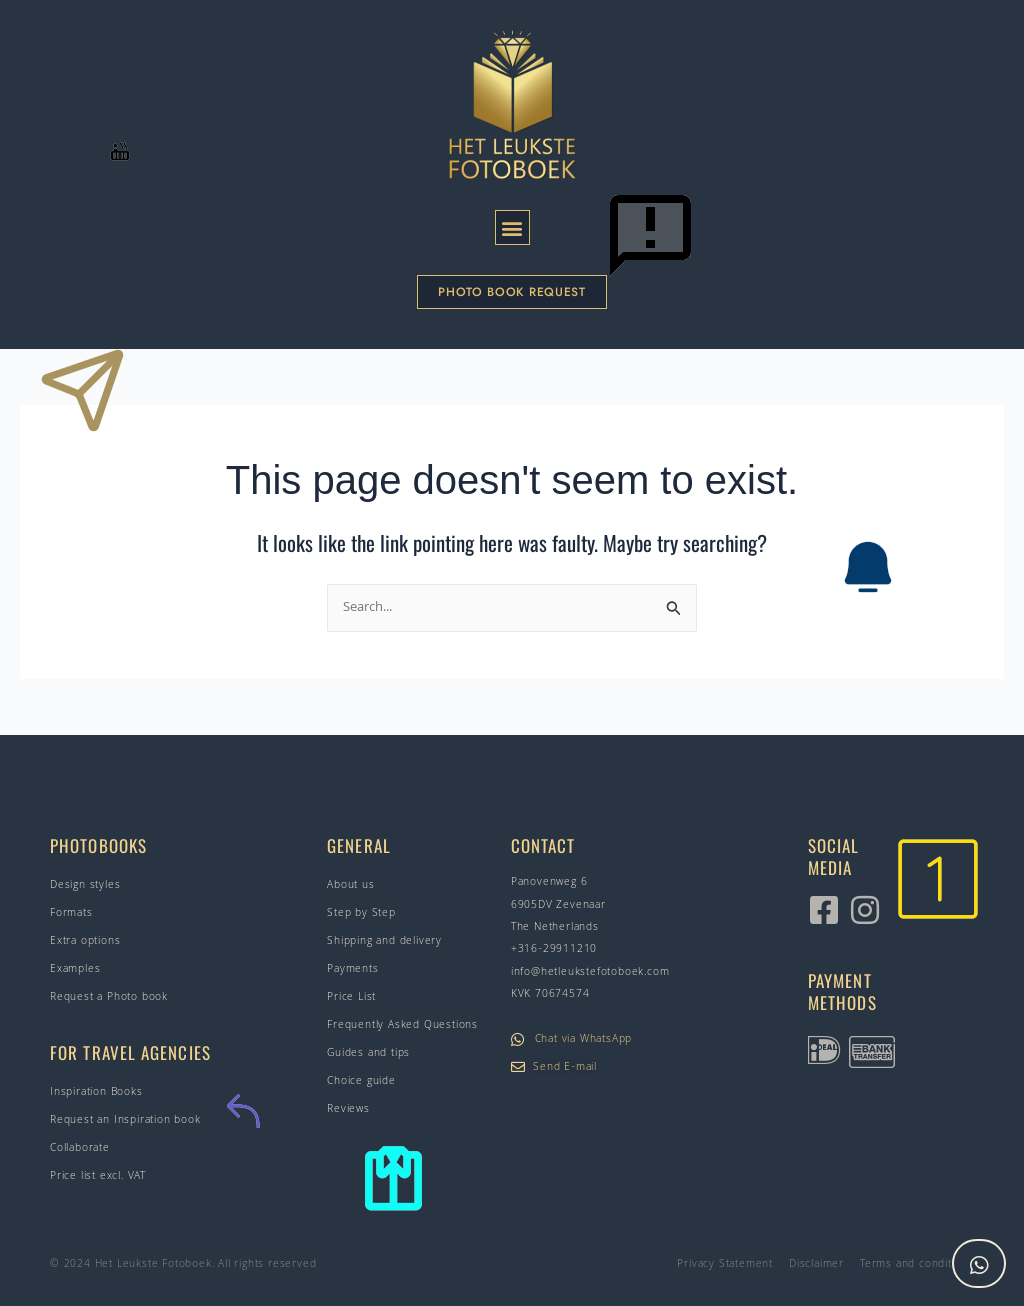  Describe the element at coordinates (938, 879) in the screenshot. I see `indicates the first step in a process` at that location.